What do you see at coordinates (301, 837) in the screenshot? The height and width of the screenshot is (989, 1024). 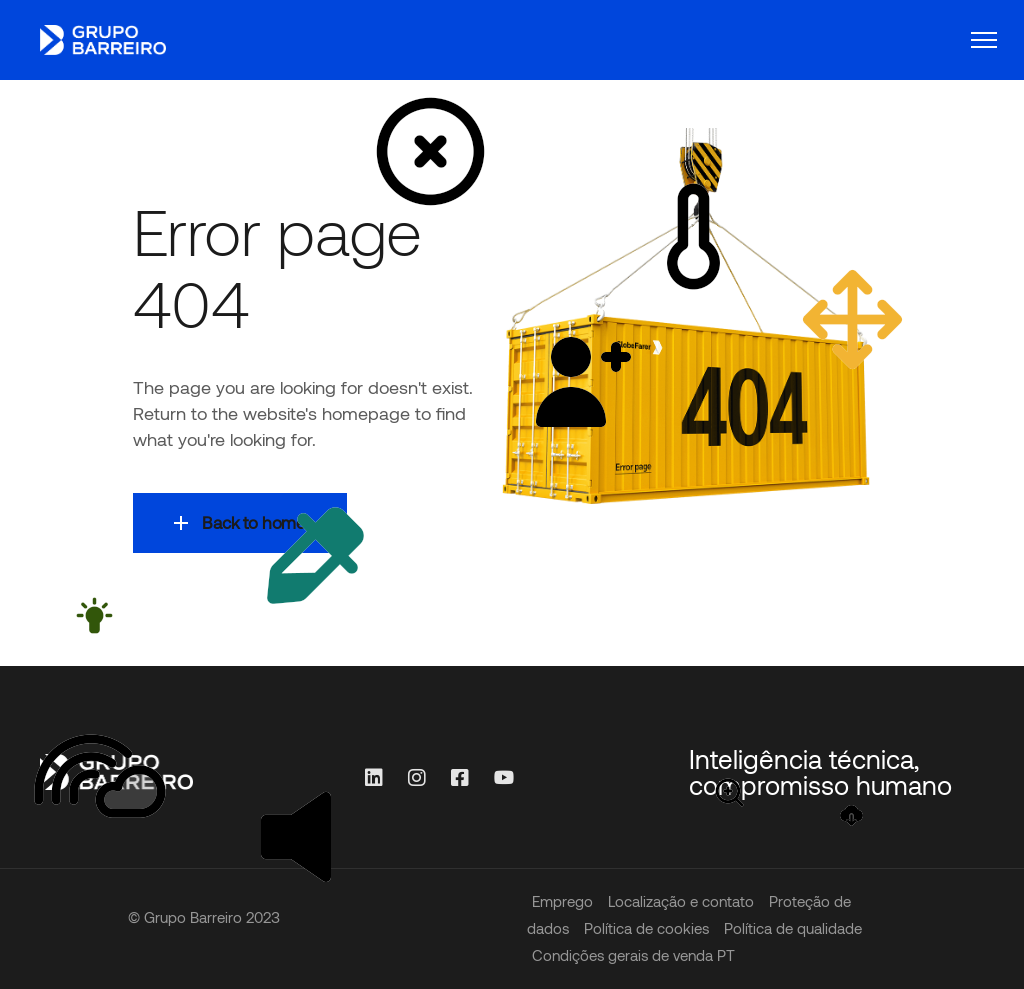 I see `mute or unmute audio` at bounding box center [301, 837].